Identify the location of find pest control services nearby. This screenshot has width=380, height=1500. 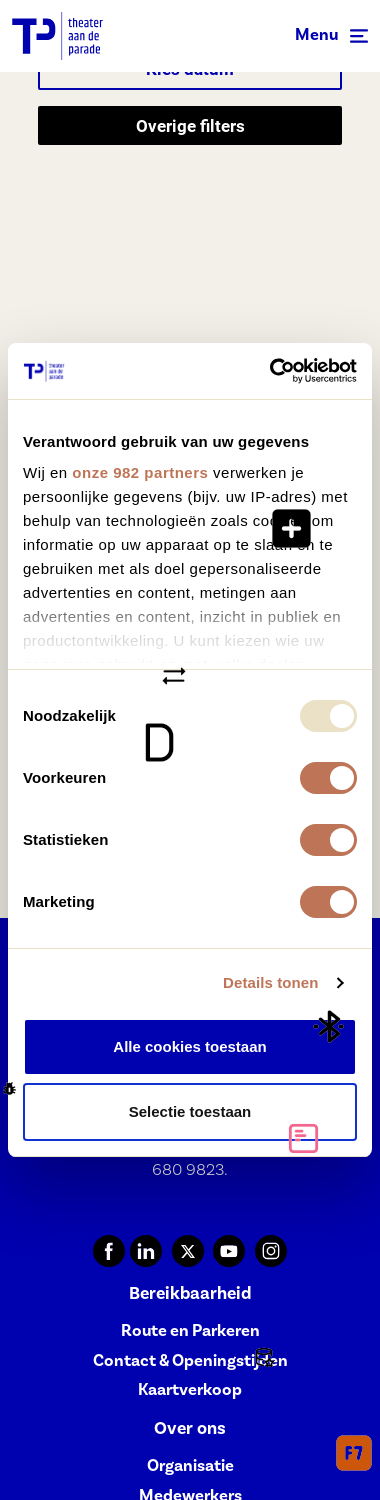
(9, 1088).